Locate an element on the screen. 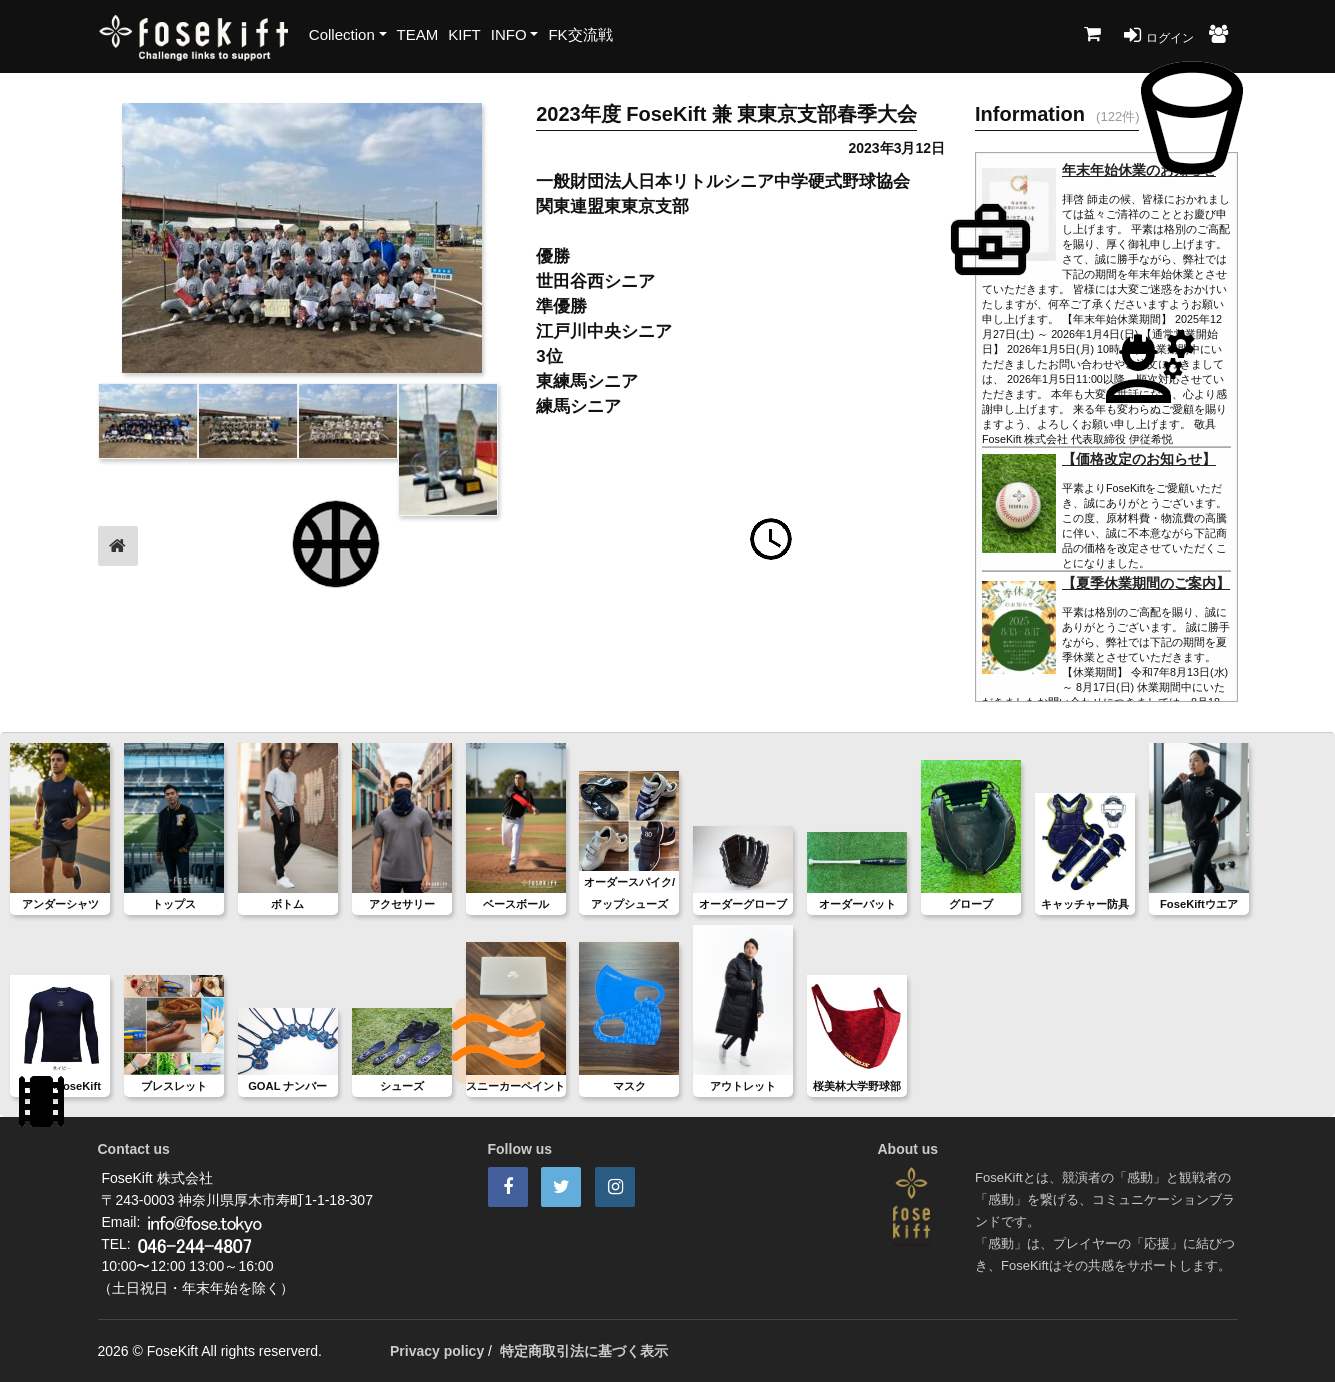 This screenshot has height=1382, width=1335. access basketball or sports content is located at coordinates (336, 544).